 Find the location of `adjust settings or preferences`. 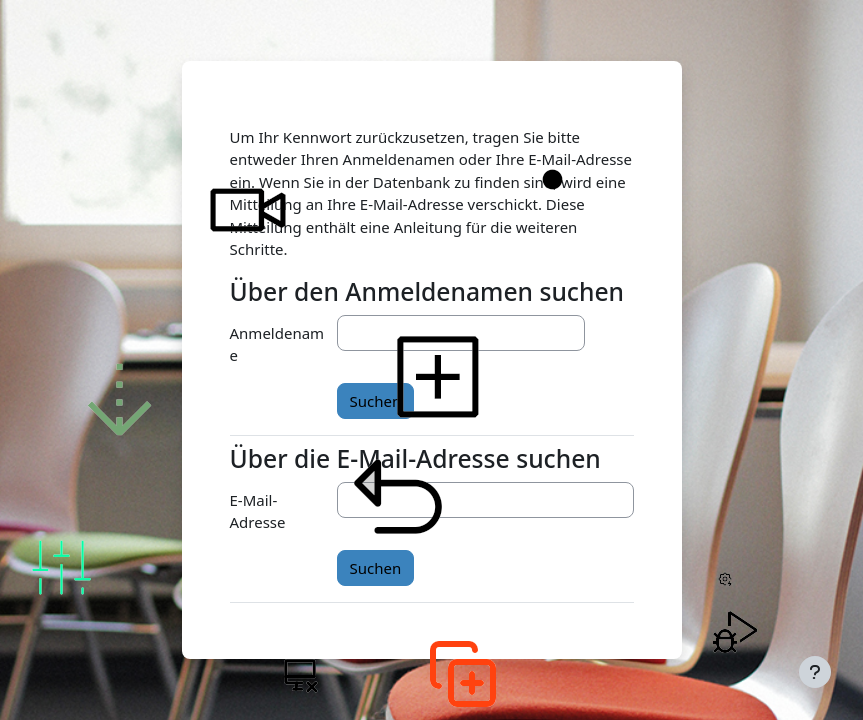

adjust settings or preferences is located at coordinates (61, 567).